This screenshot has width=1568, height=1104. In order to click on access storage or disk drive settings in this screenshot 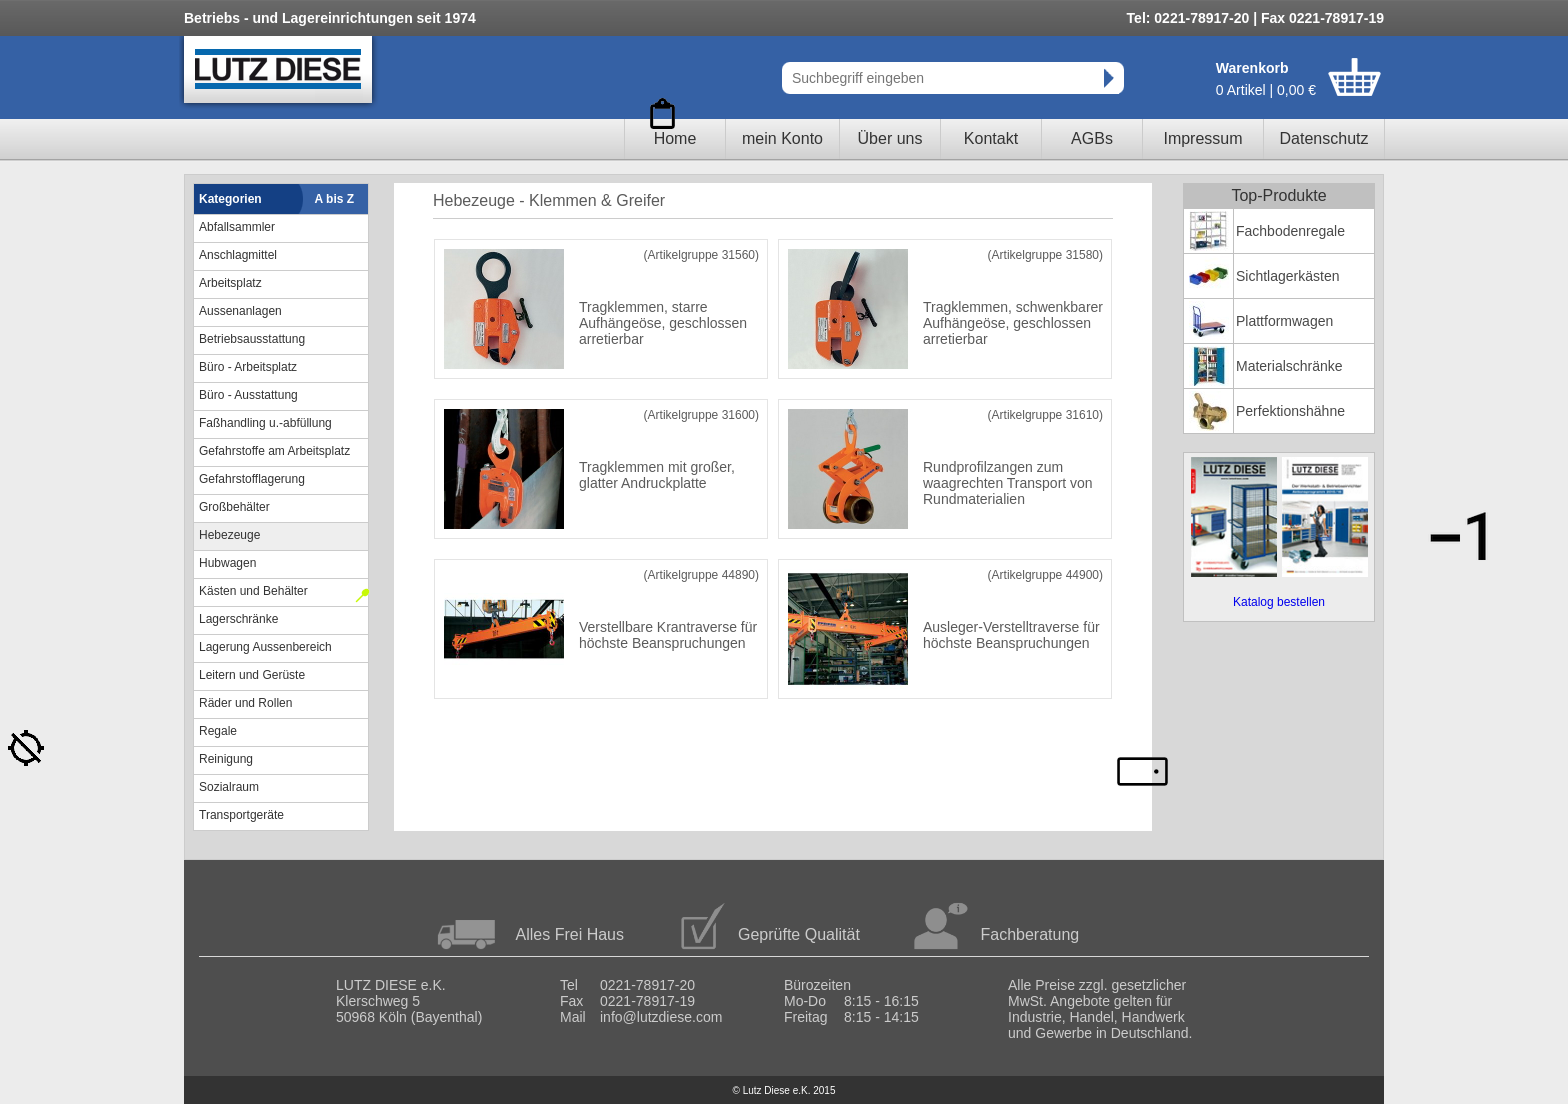, I will do `click(1142, 771)`.